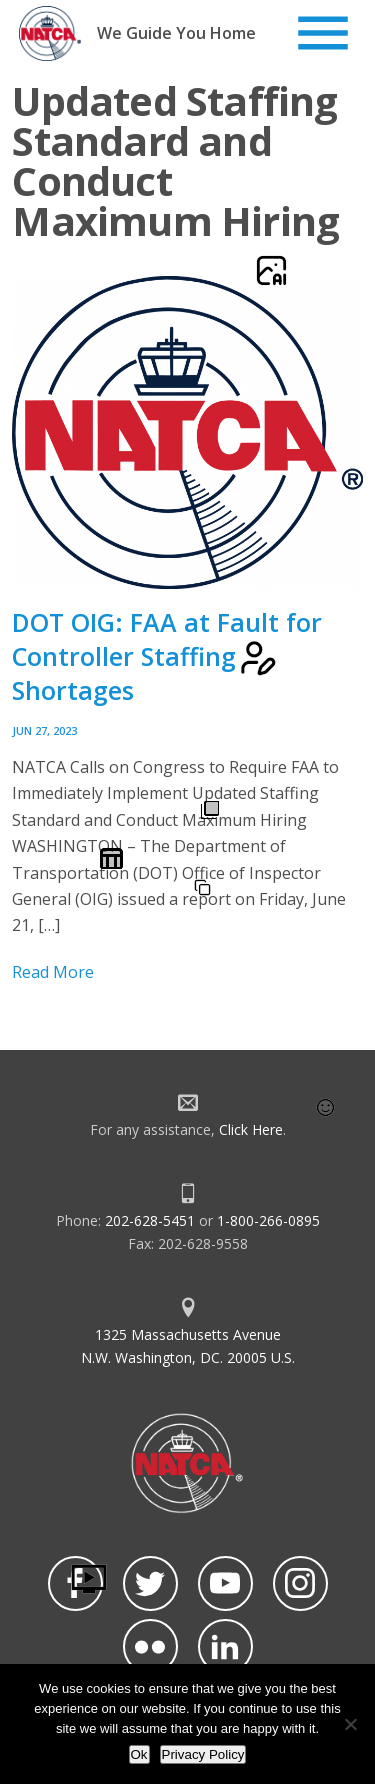 This screenshot has width=375, height=1784. Describe the element at coordinates (271, 270) in the screenshot. I see `enhance photo with AI tools` at that location.